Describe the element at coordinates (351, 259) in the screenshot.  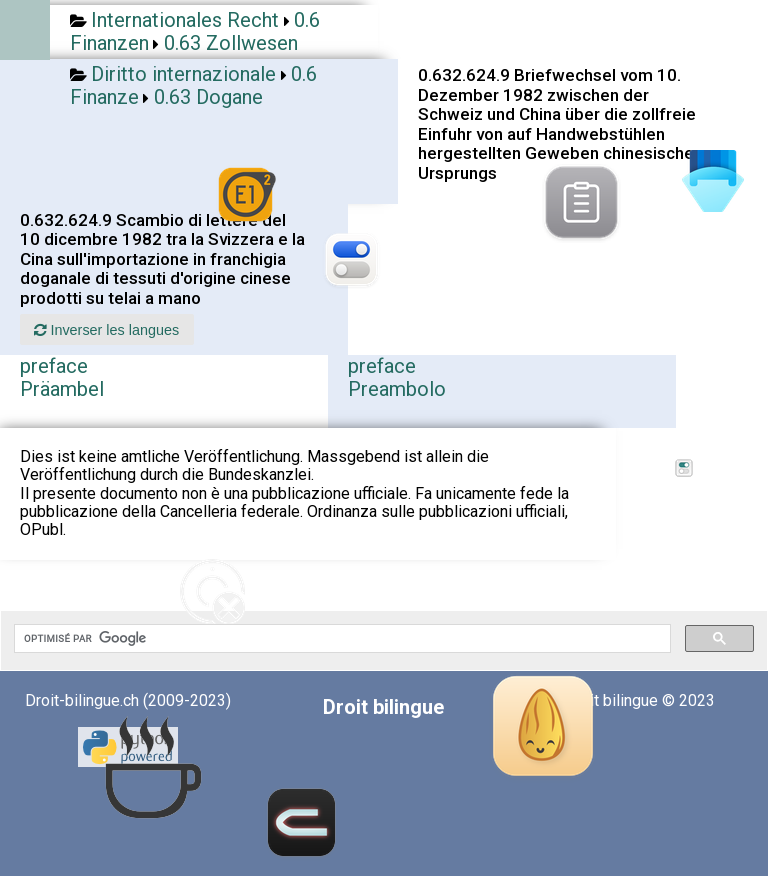
I see `open gnome tweaks to customize system settings` at that location.